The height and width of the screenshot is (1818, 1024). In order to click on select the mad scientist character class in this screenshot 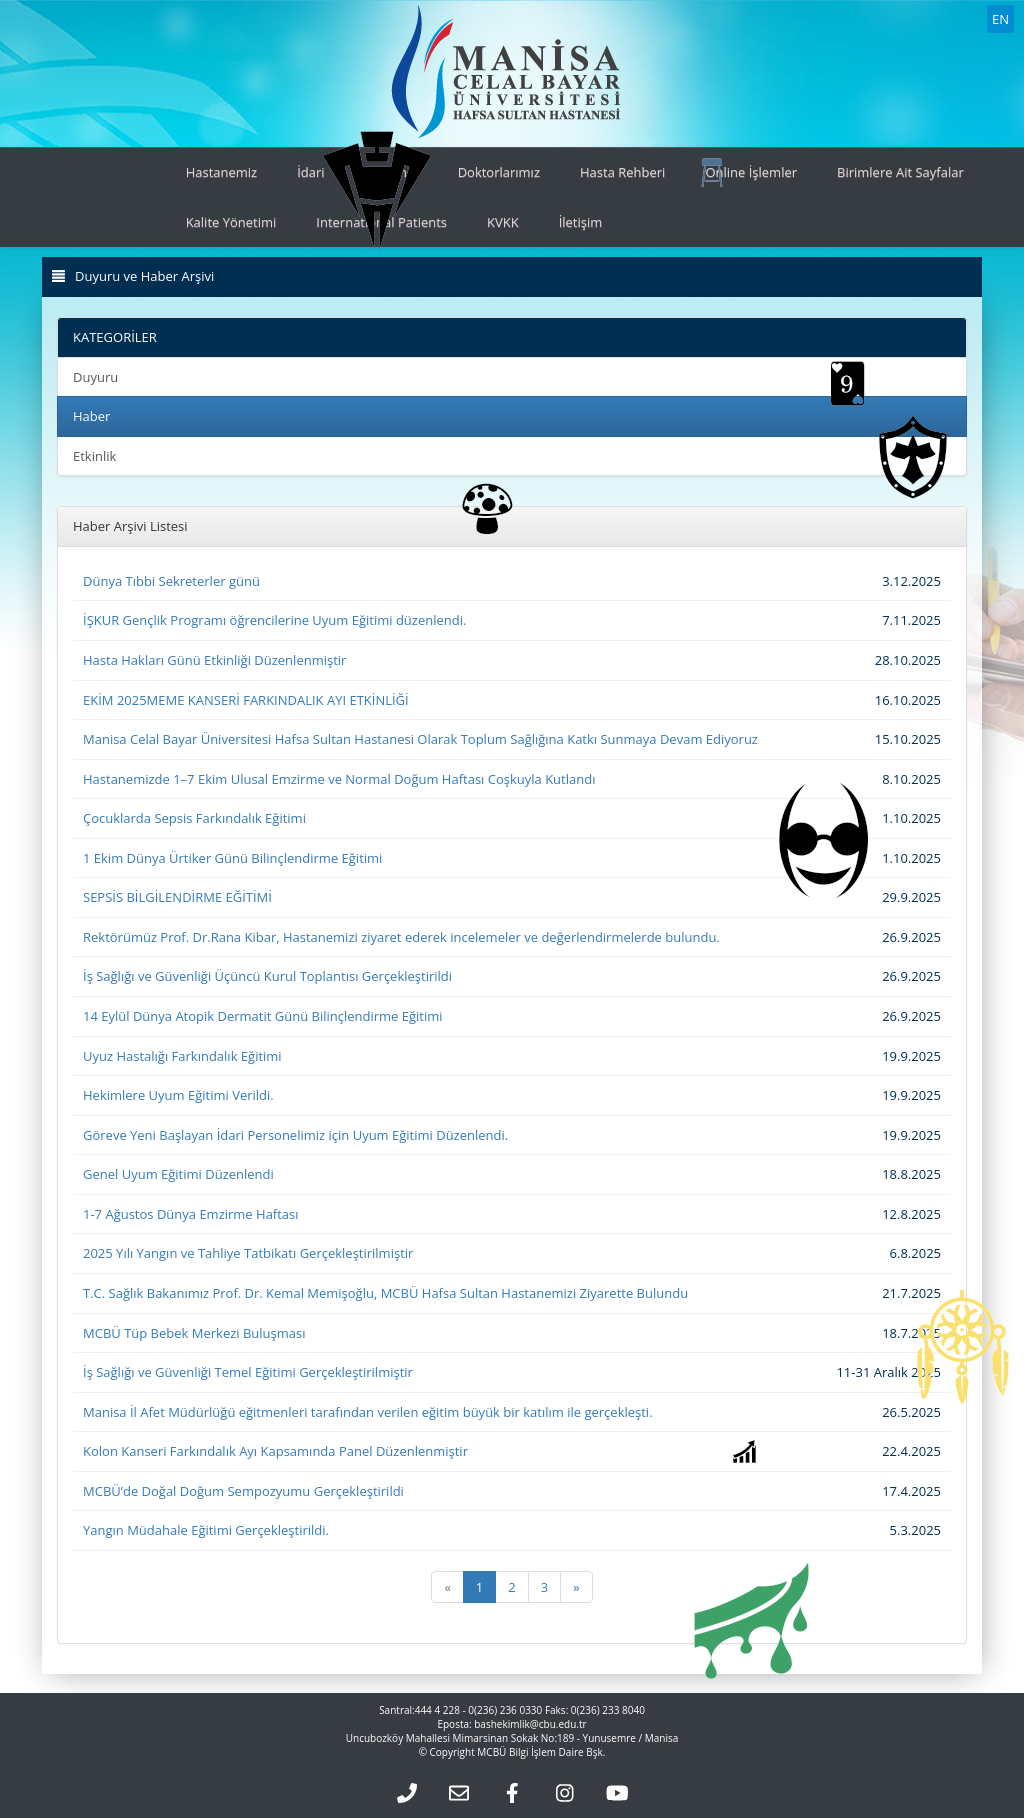, I will do `click(825, 839)`.